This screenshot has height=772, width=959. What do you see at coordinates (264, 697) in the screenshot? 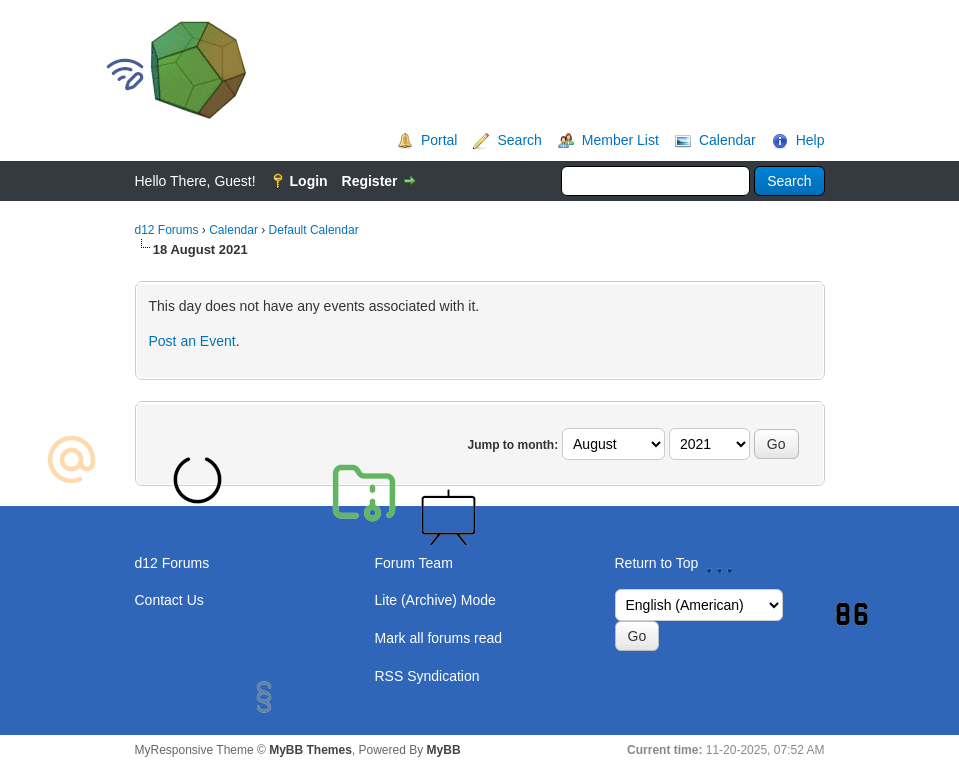
I see `indicates a section break or divider in a document` at bounding box center [264, 697].